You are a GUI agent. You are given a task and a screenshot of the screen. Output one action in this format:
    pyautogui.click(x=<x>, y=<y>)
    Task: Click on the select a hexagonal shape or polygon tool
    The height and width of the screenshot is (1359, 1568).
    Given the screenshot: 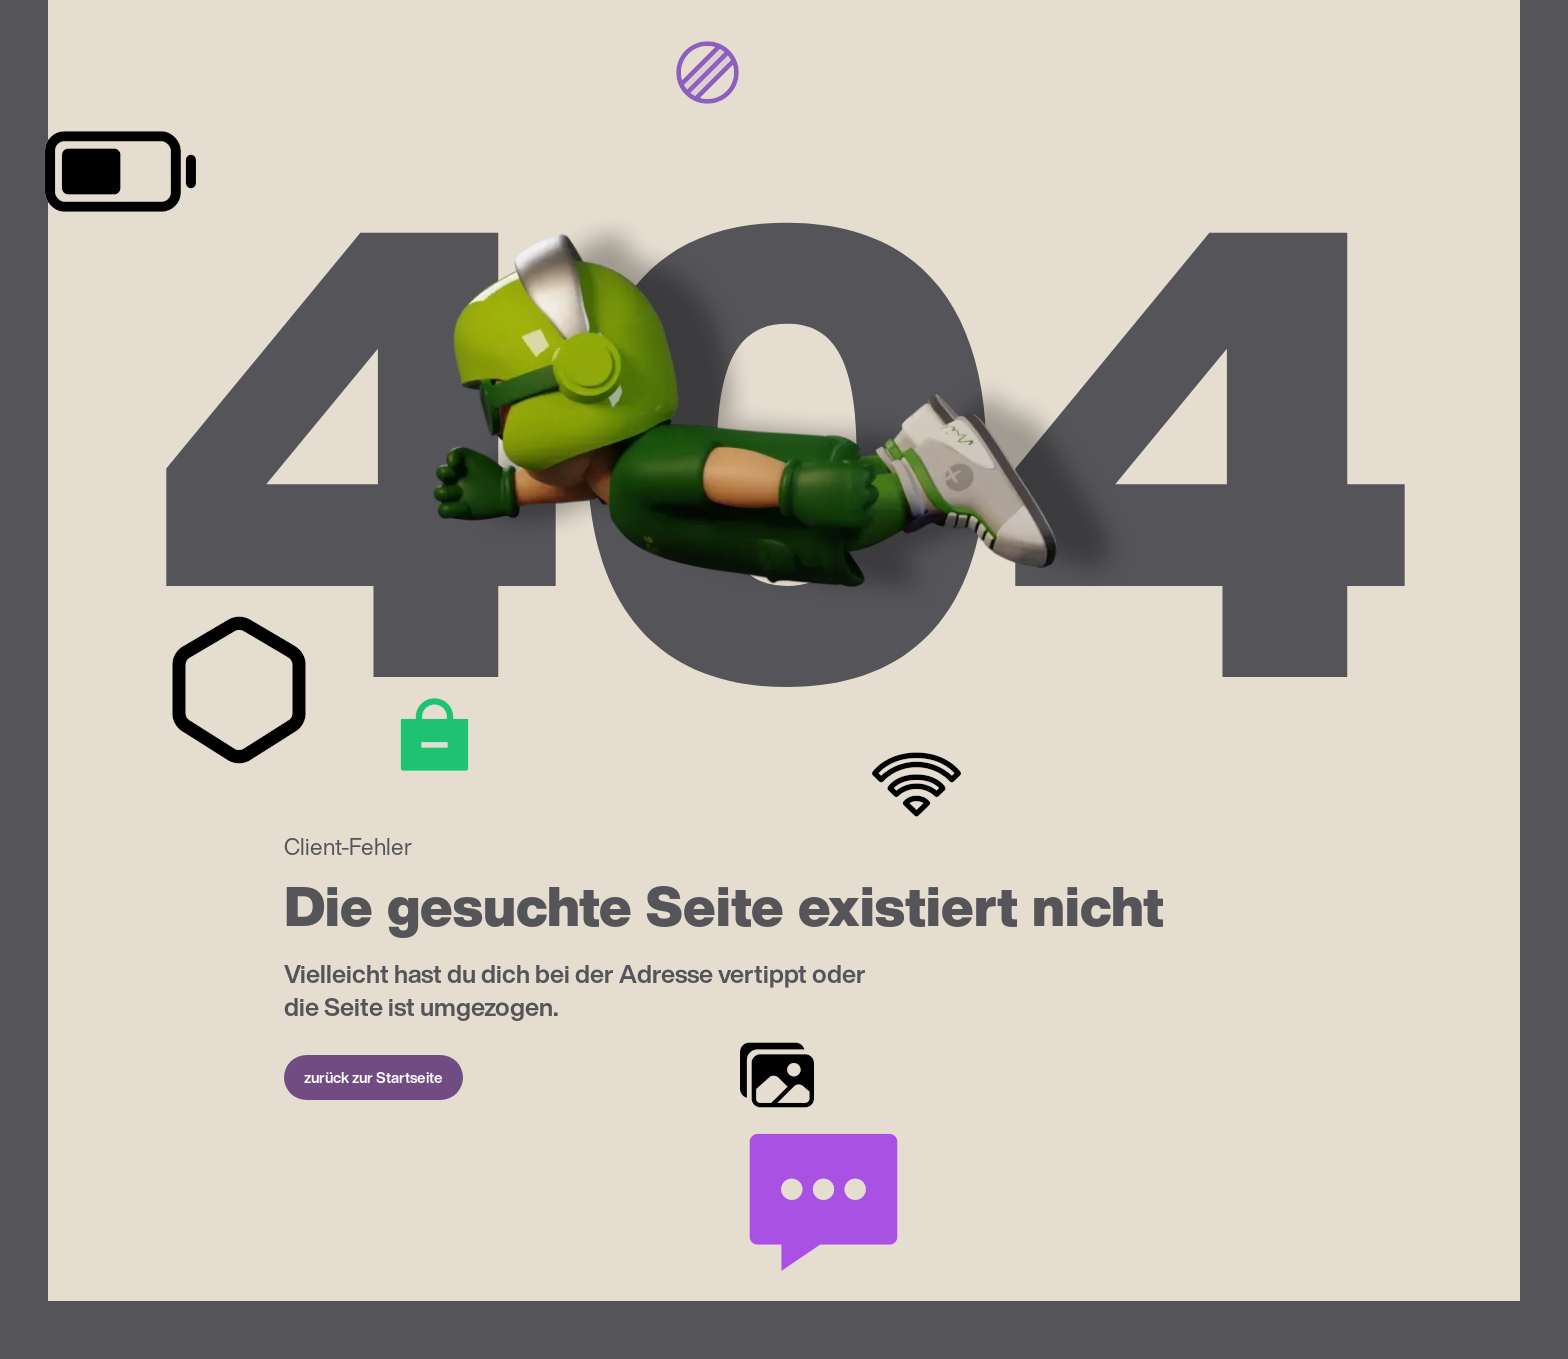 What is the action you would take?
    pyautogui.click(x=239, y=690)
    